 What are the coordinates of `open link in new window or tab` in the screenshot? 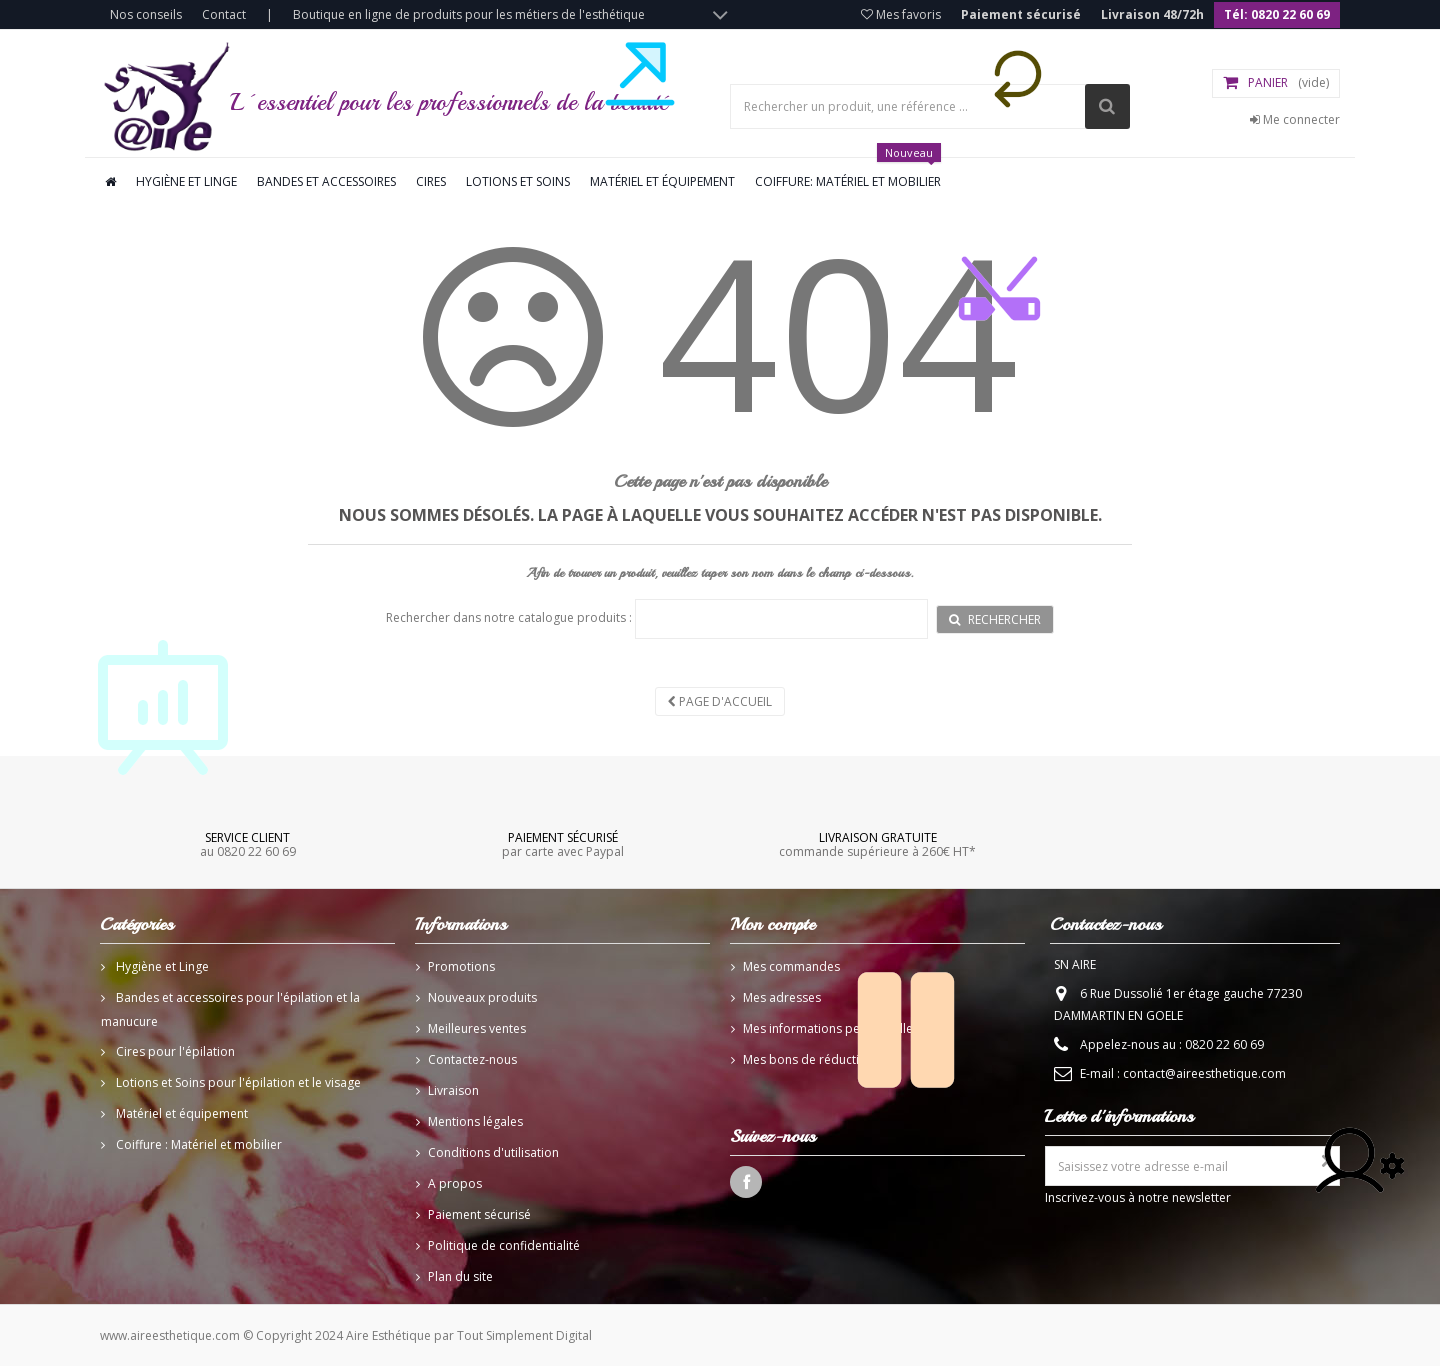 It's located at (640, 71).